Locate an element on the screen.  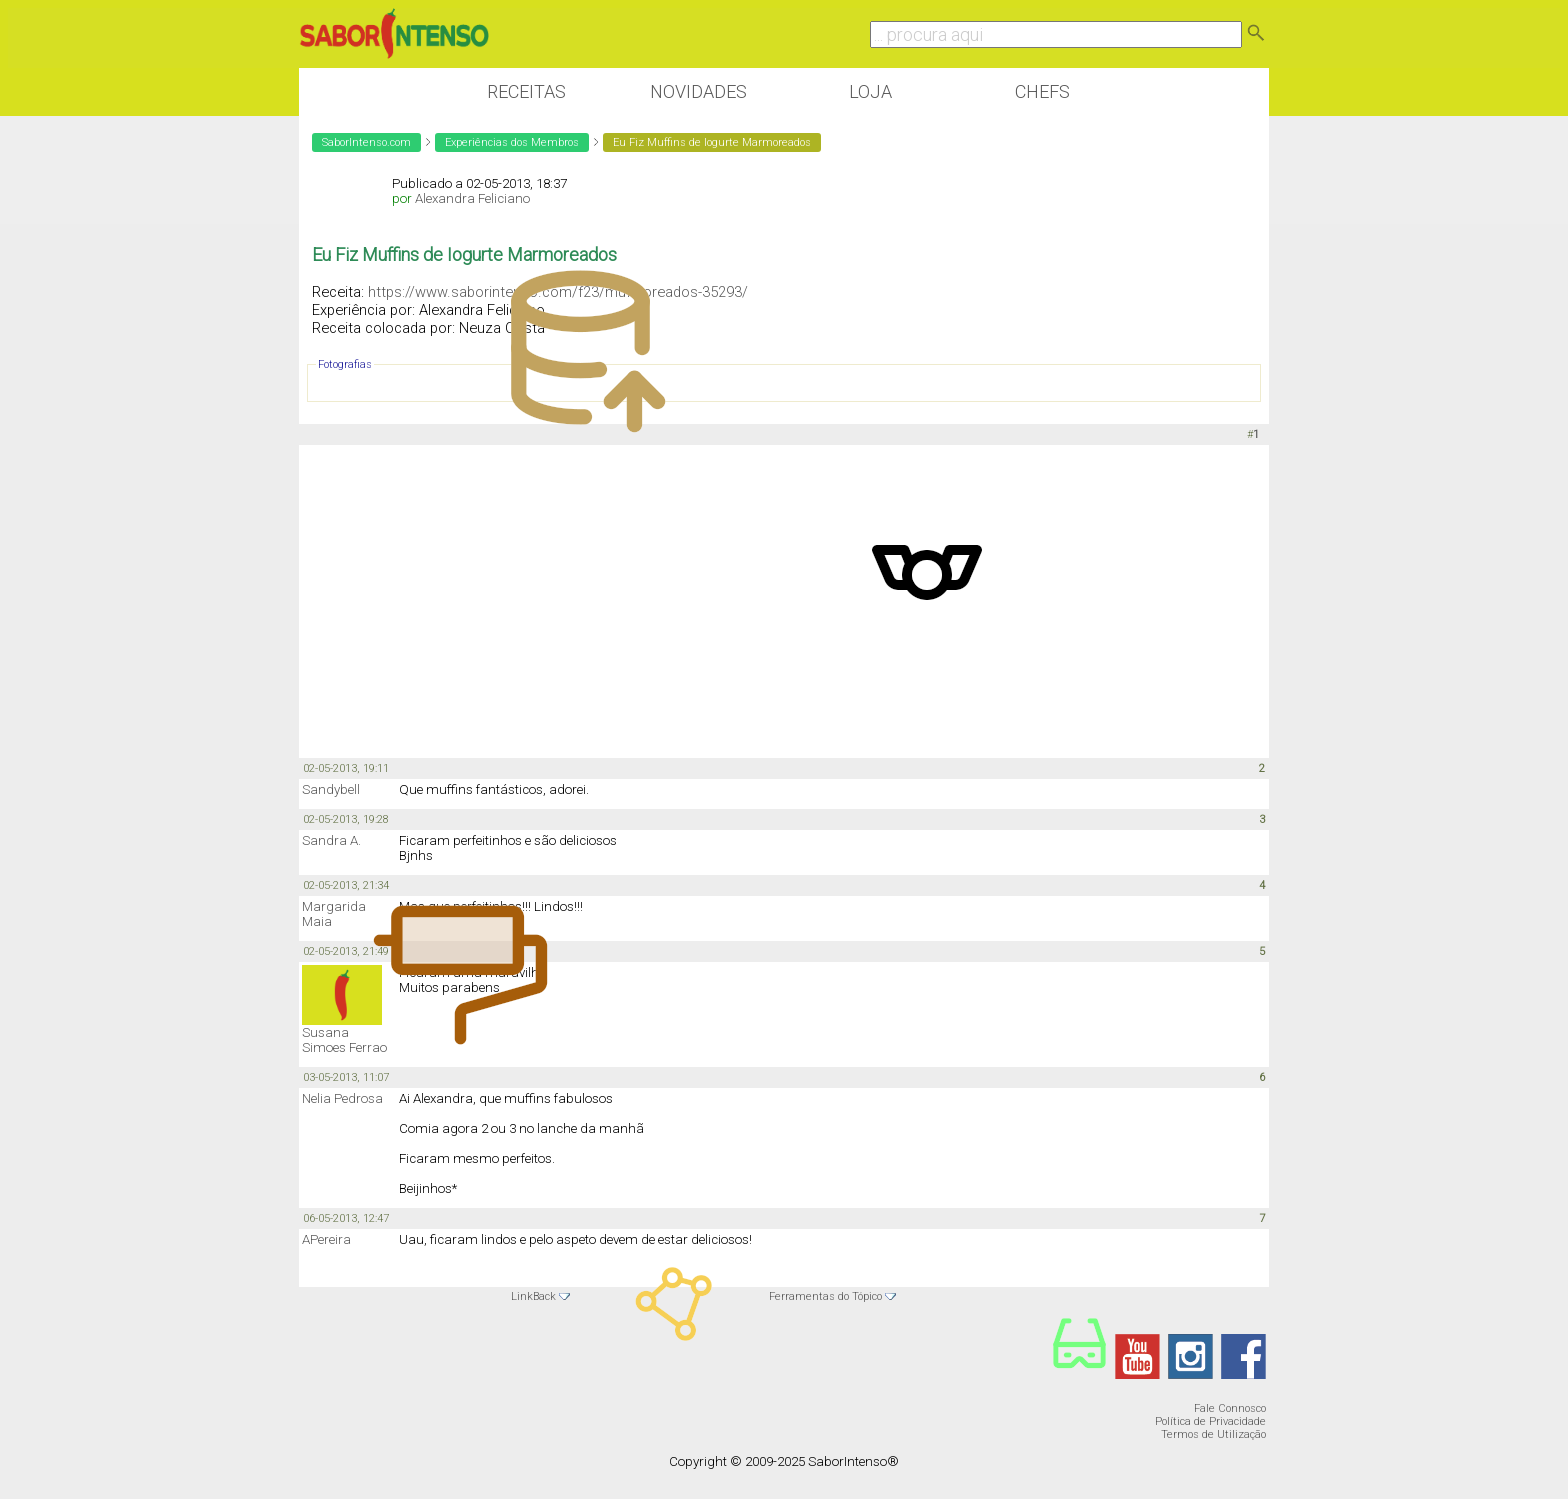
enable 3D viewing mode is located at coordinates (1079, 1344).